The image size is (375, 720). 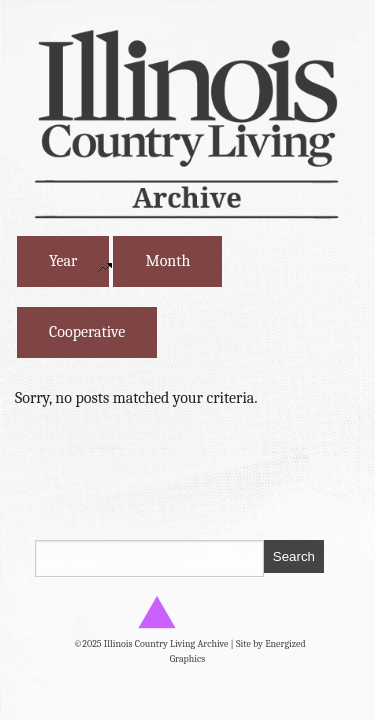 I want to click on vercel platform logo, so click(x=157, y=612).